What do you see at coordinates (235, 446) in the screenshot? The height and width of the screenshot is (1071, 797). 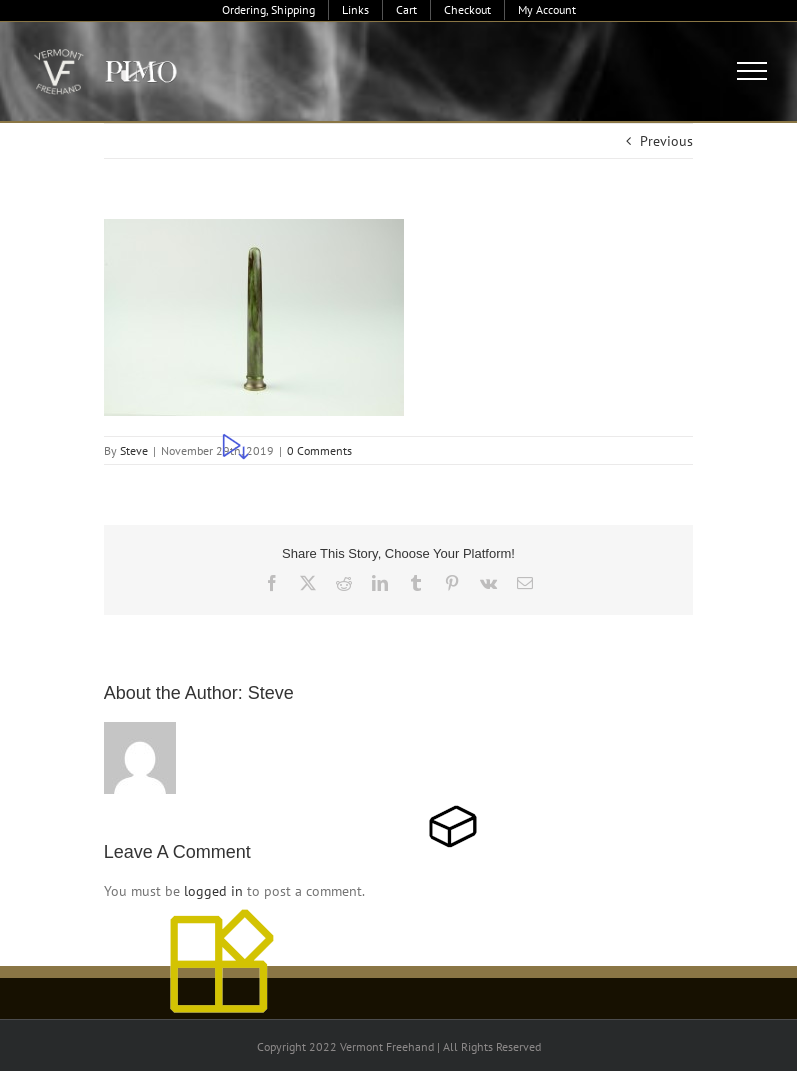 I see `run code below current selection` at bounding box center [235, 446].